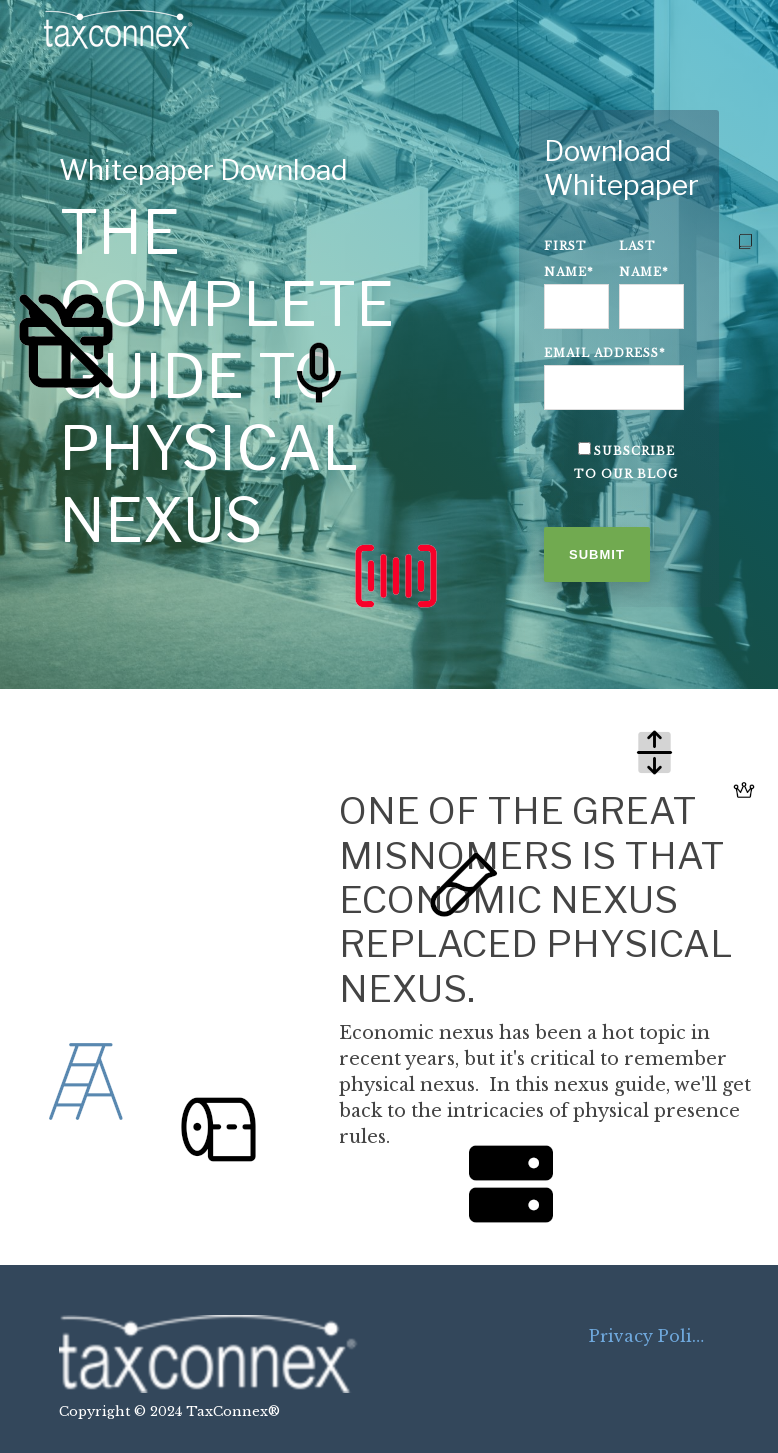 The width and height of the screenshot is (778, 1453). I want to click on access storage or server settings, so click(511, 1184).